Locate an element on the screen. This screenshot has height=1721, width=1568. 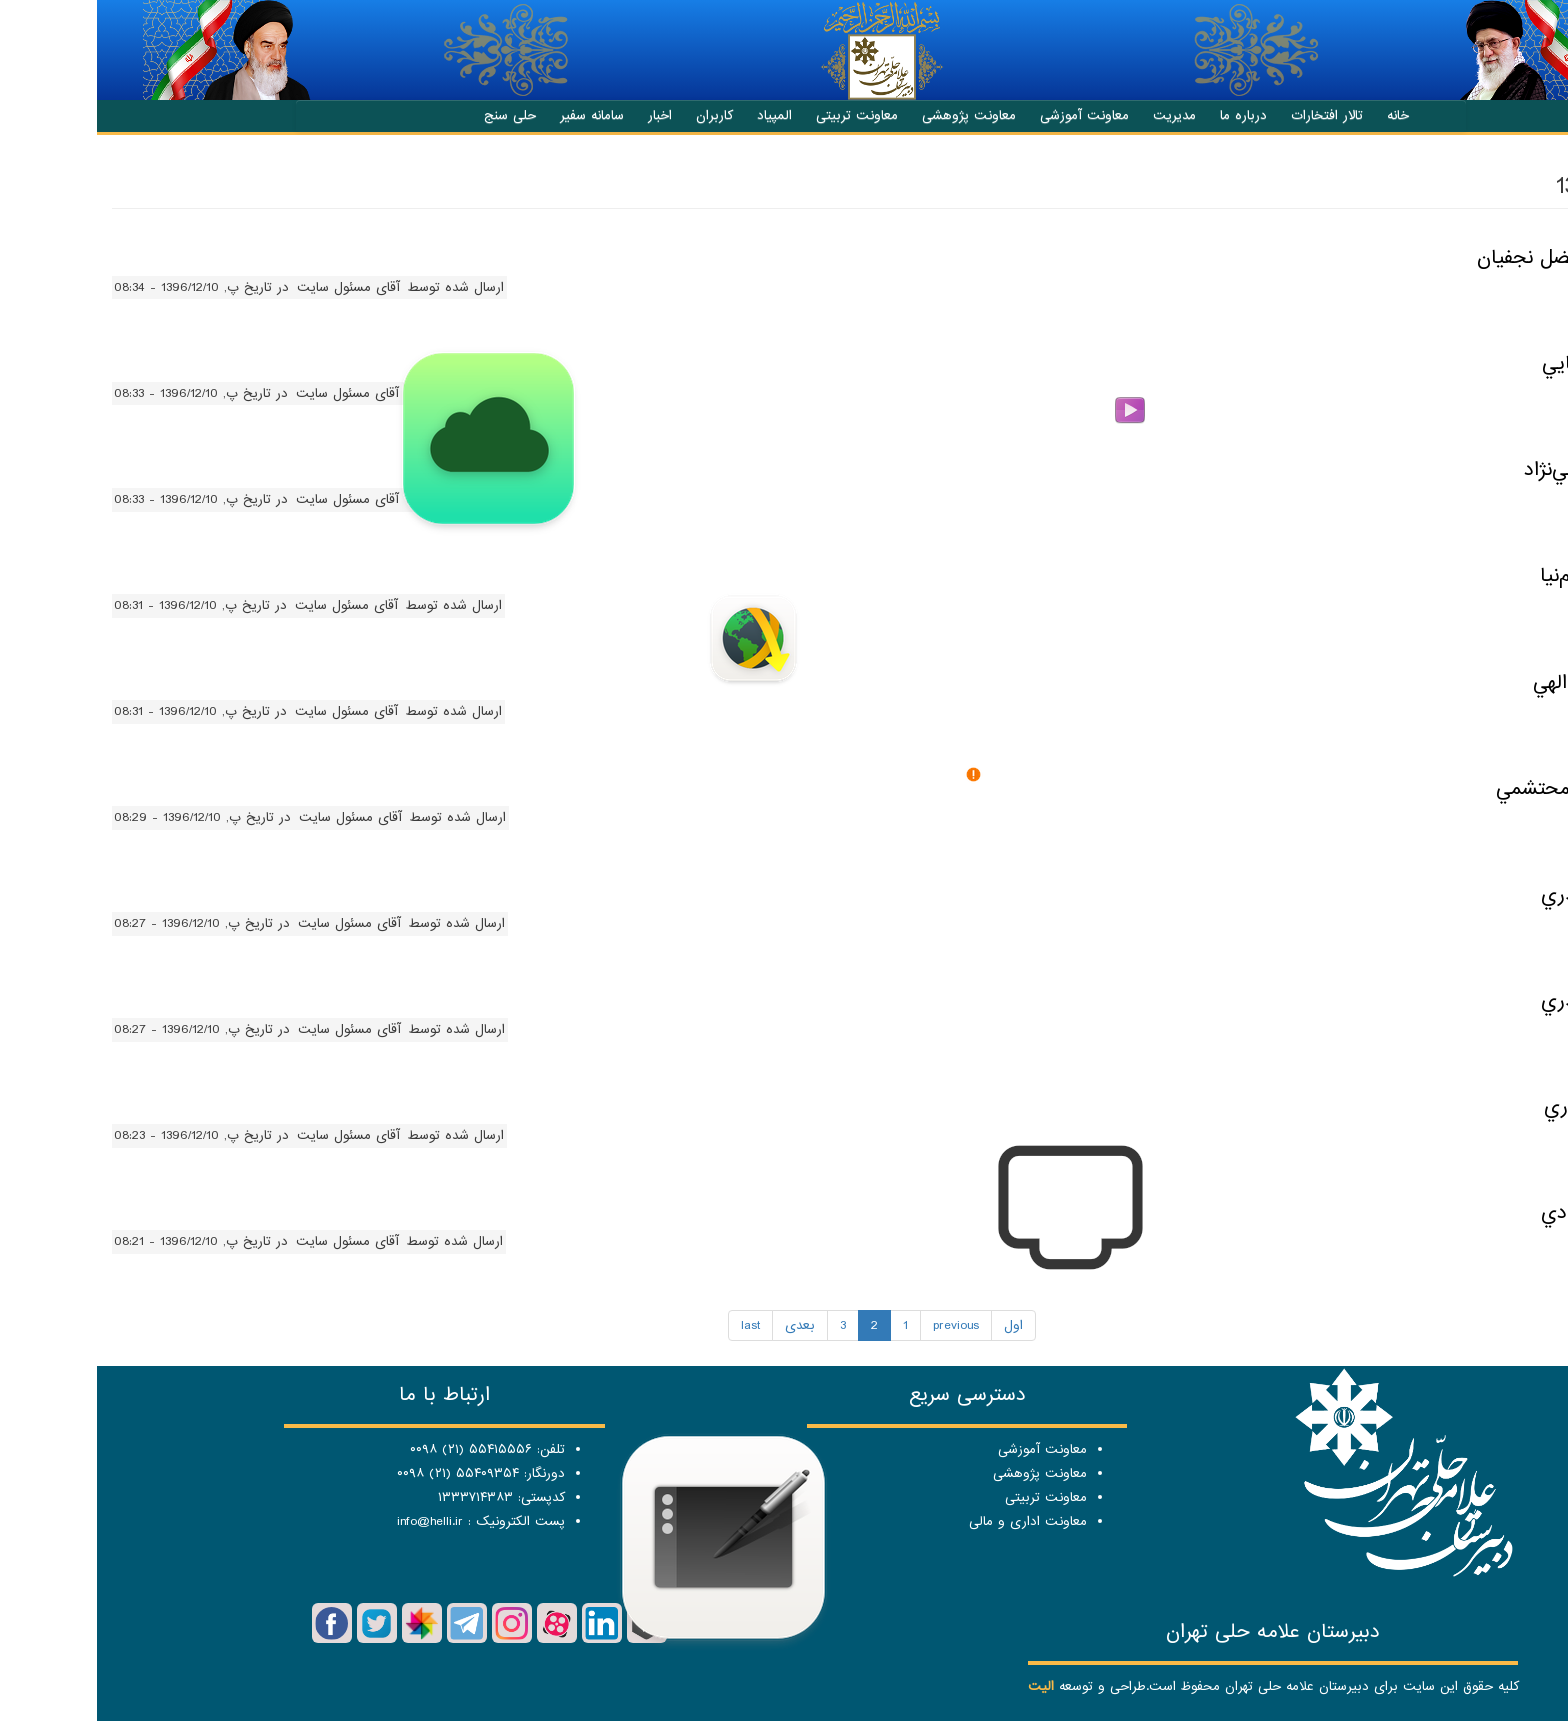
open 4k video downloader app is located at coordinates (488, 438).